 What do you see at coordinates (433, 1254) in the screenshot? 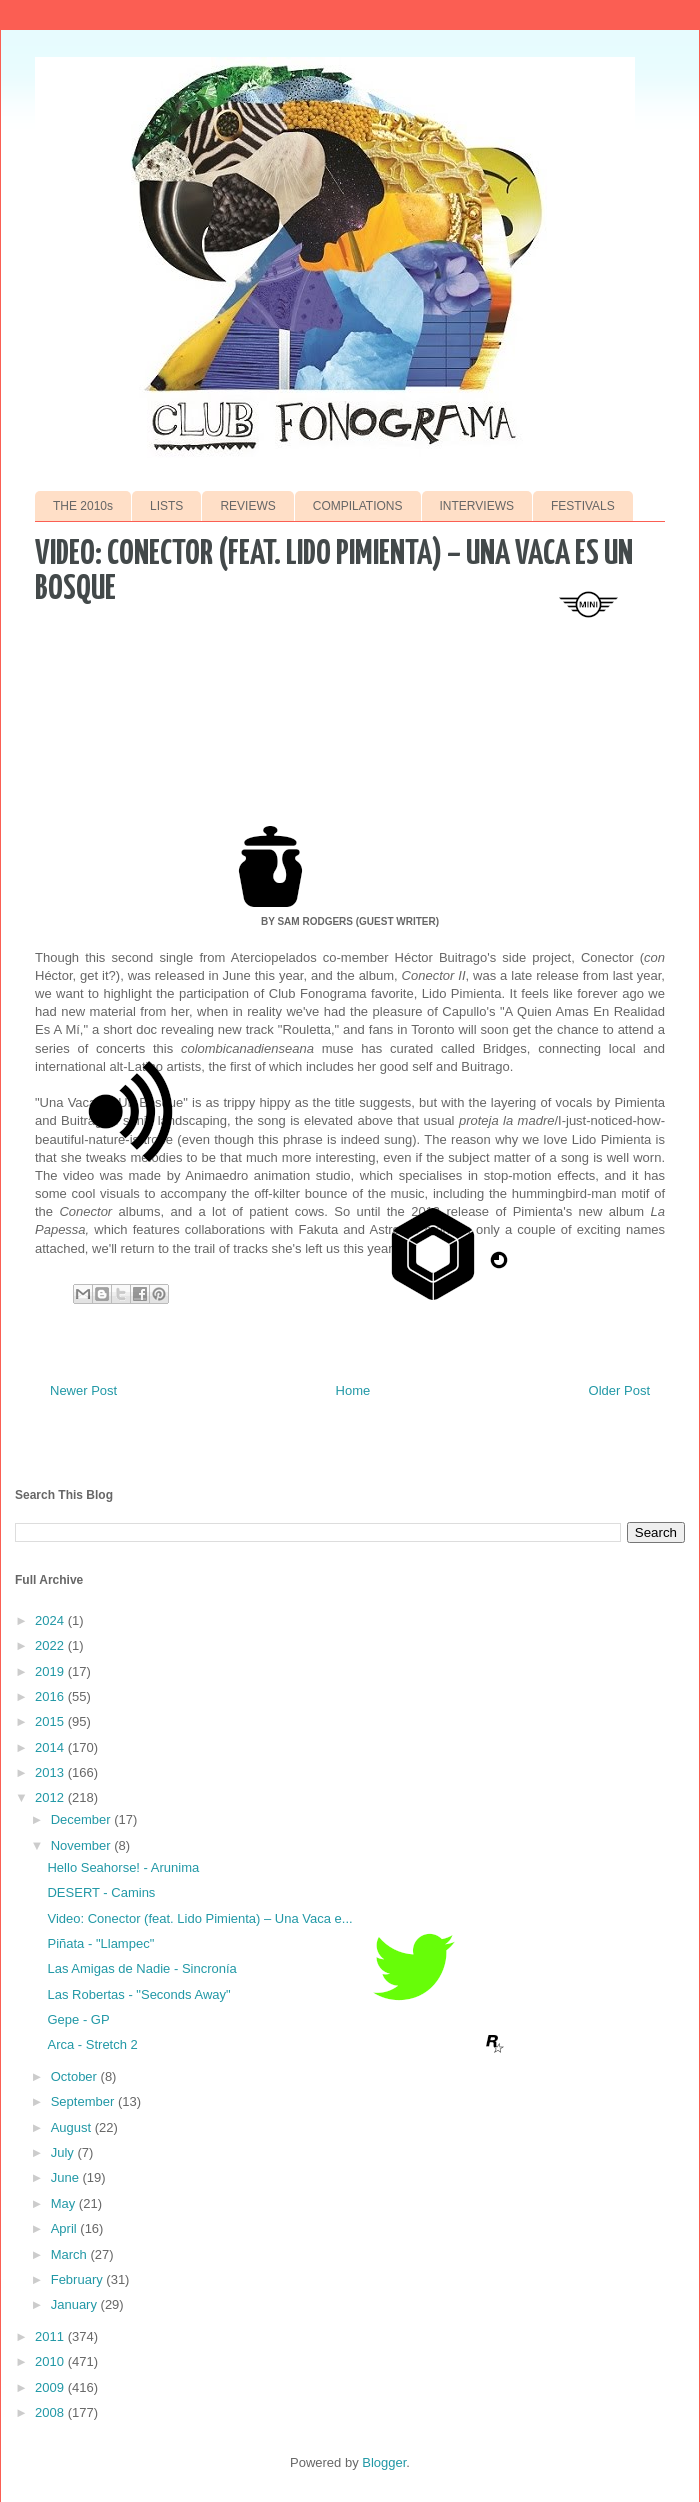
I see `indicates the app uses Jetpack Compose` at bounding box center [433, 1254].